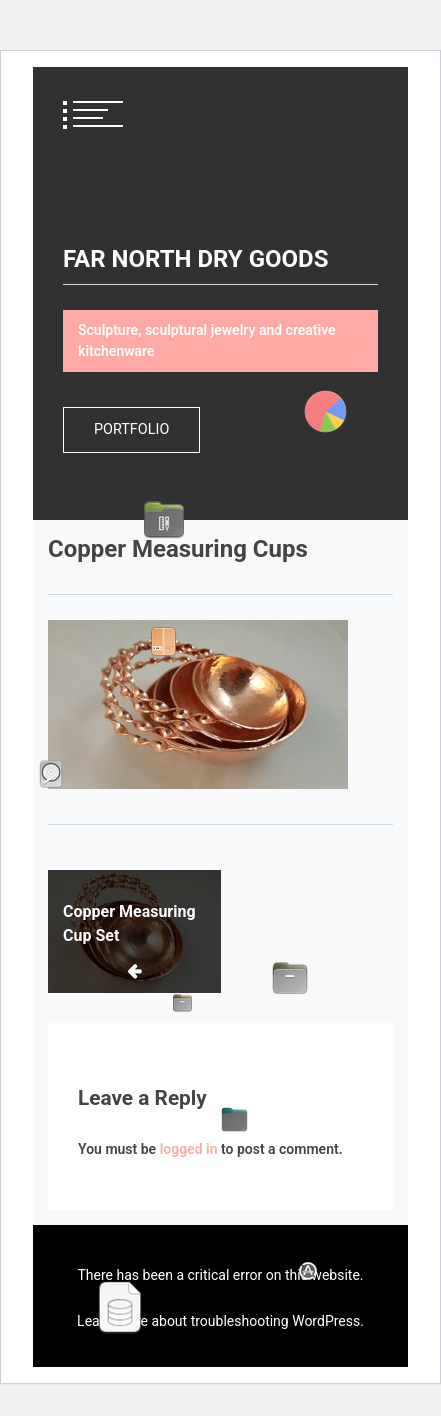 Image resolution: width=441 pixels, height=1416 pixels. I want to click on check for and install system software updates, so click(308, 1271).